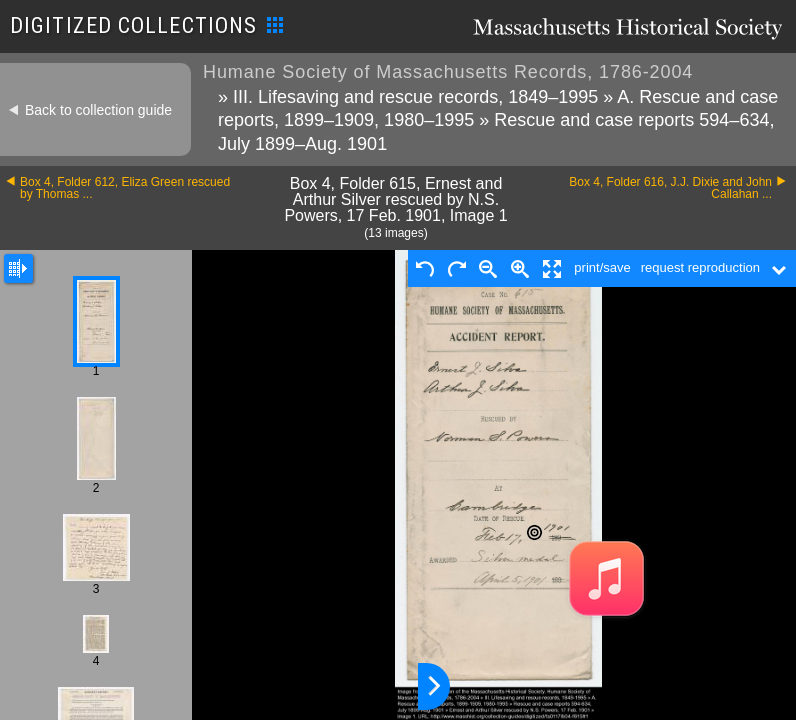 This screenshot has height=720, width=796. What do you see at coordinates (534, 532) in the screenshot?
I see `set a goal or target` at bounding box center [534, 532].